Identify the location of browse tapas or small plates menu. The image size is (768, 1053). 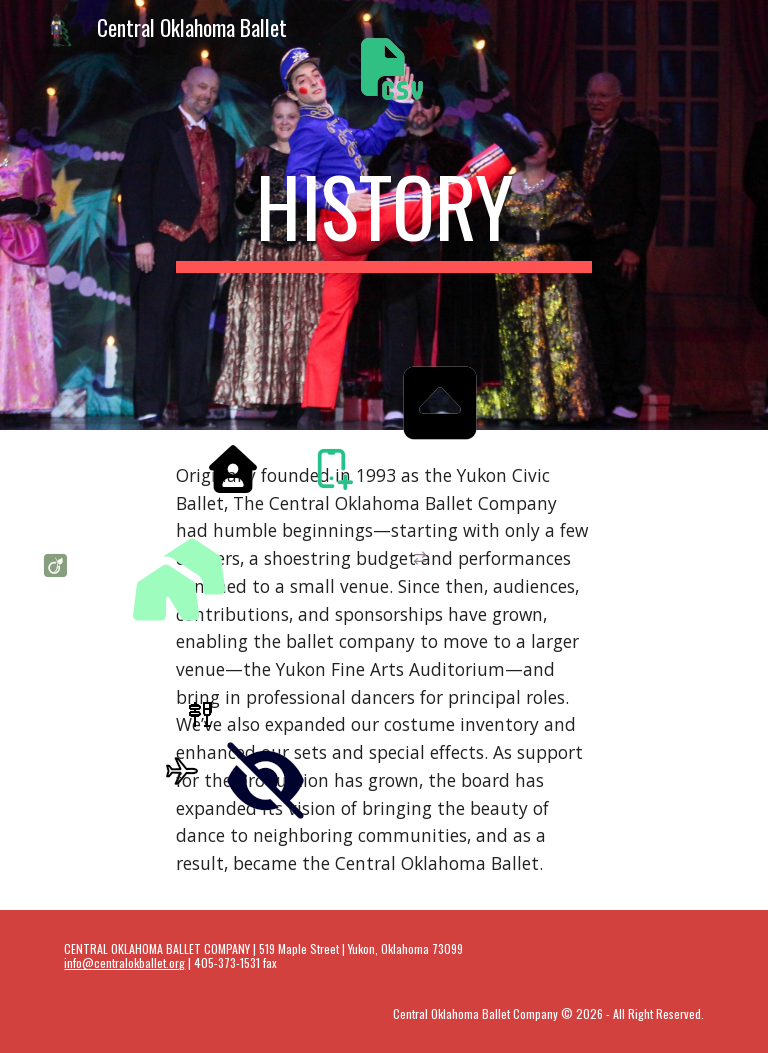
(200, 714).